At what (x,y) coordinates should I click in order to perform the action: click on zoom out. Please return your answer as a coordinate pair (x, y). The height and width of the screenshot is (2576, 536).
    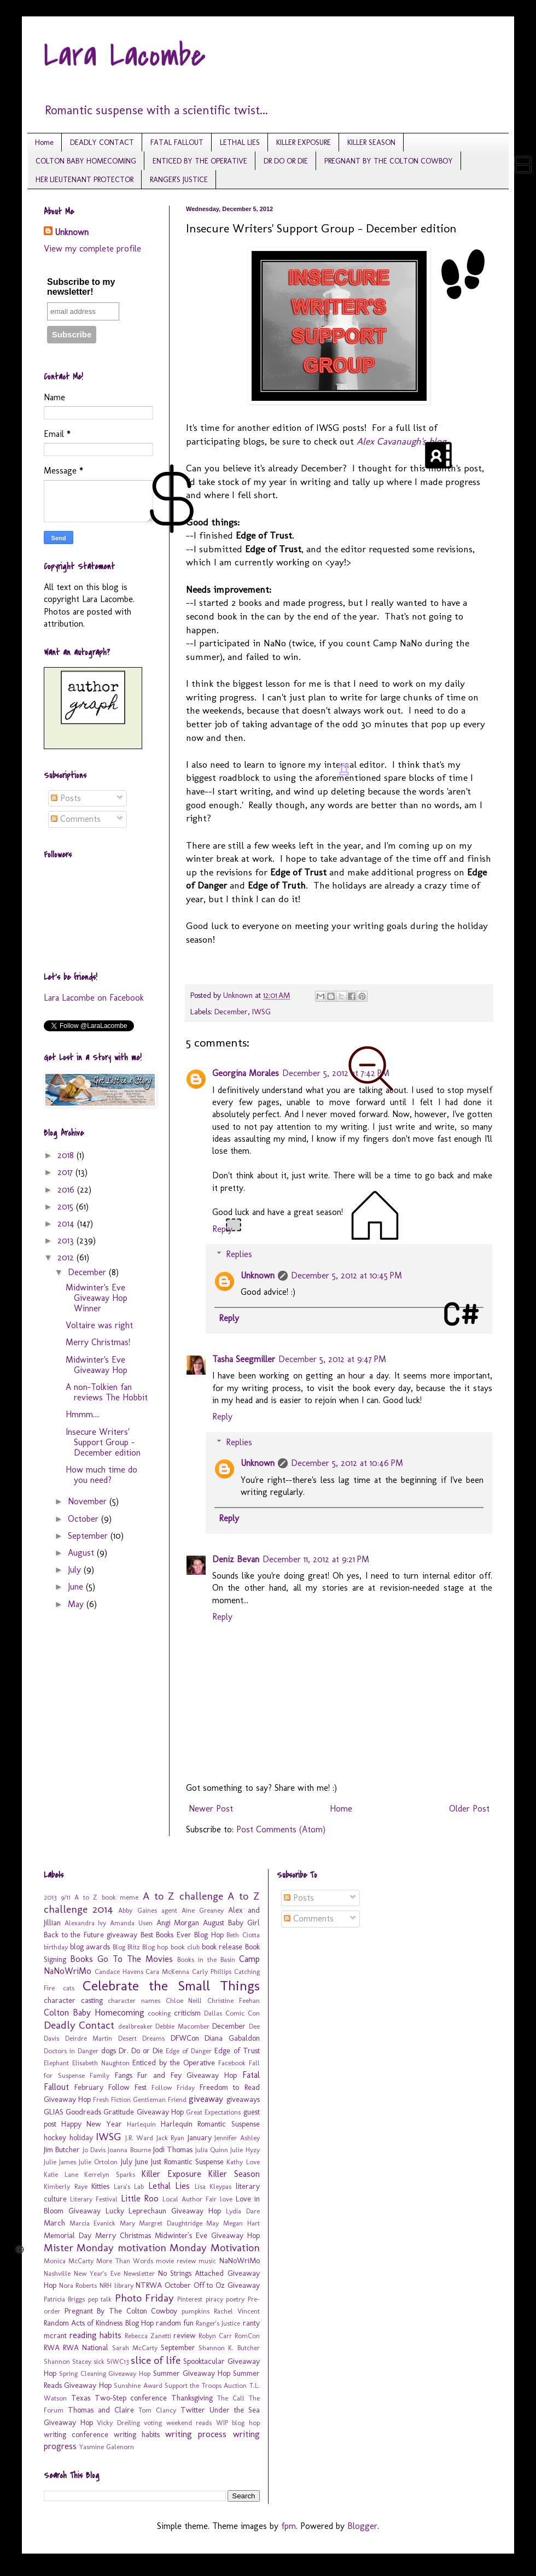
    Looking at the image, I should click on (371, 1068).